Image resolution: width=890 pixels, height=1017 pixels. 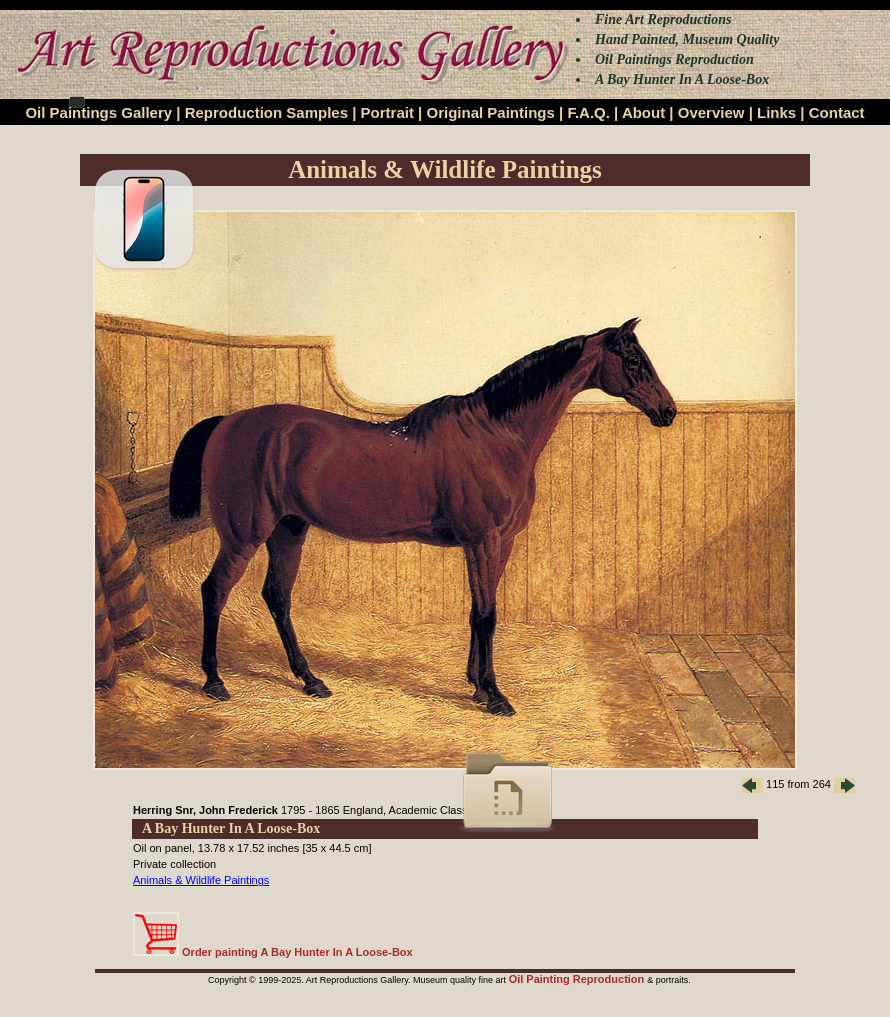 I want to click on mirror your iPhone screen to your Mac, so click(x=144, y=219).